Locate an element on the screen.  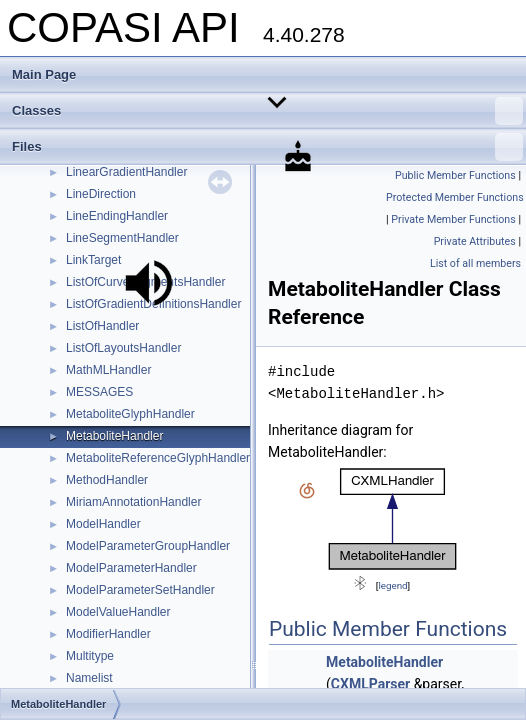
view birthday reminders is located at coordinates (298, 157).